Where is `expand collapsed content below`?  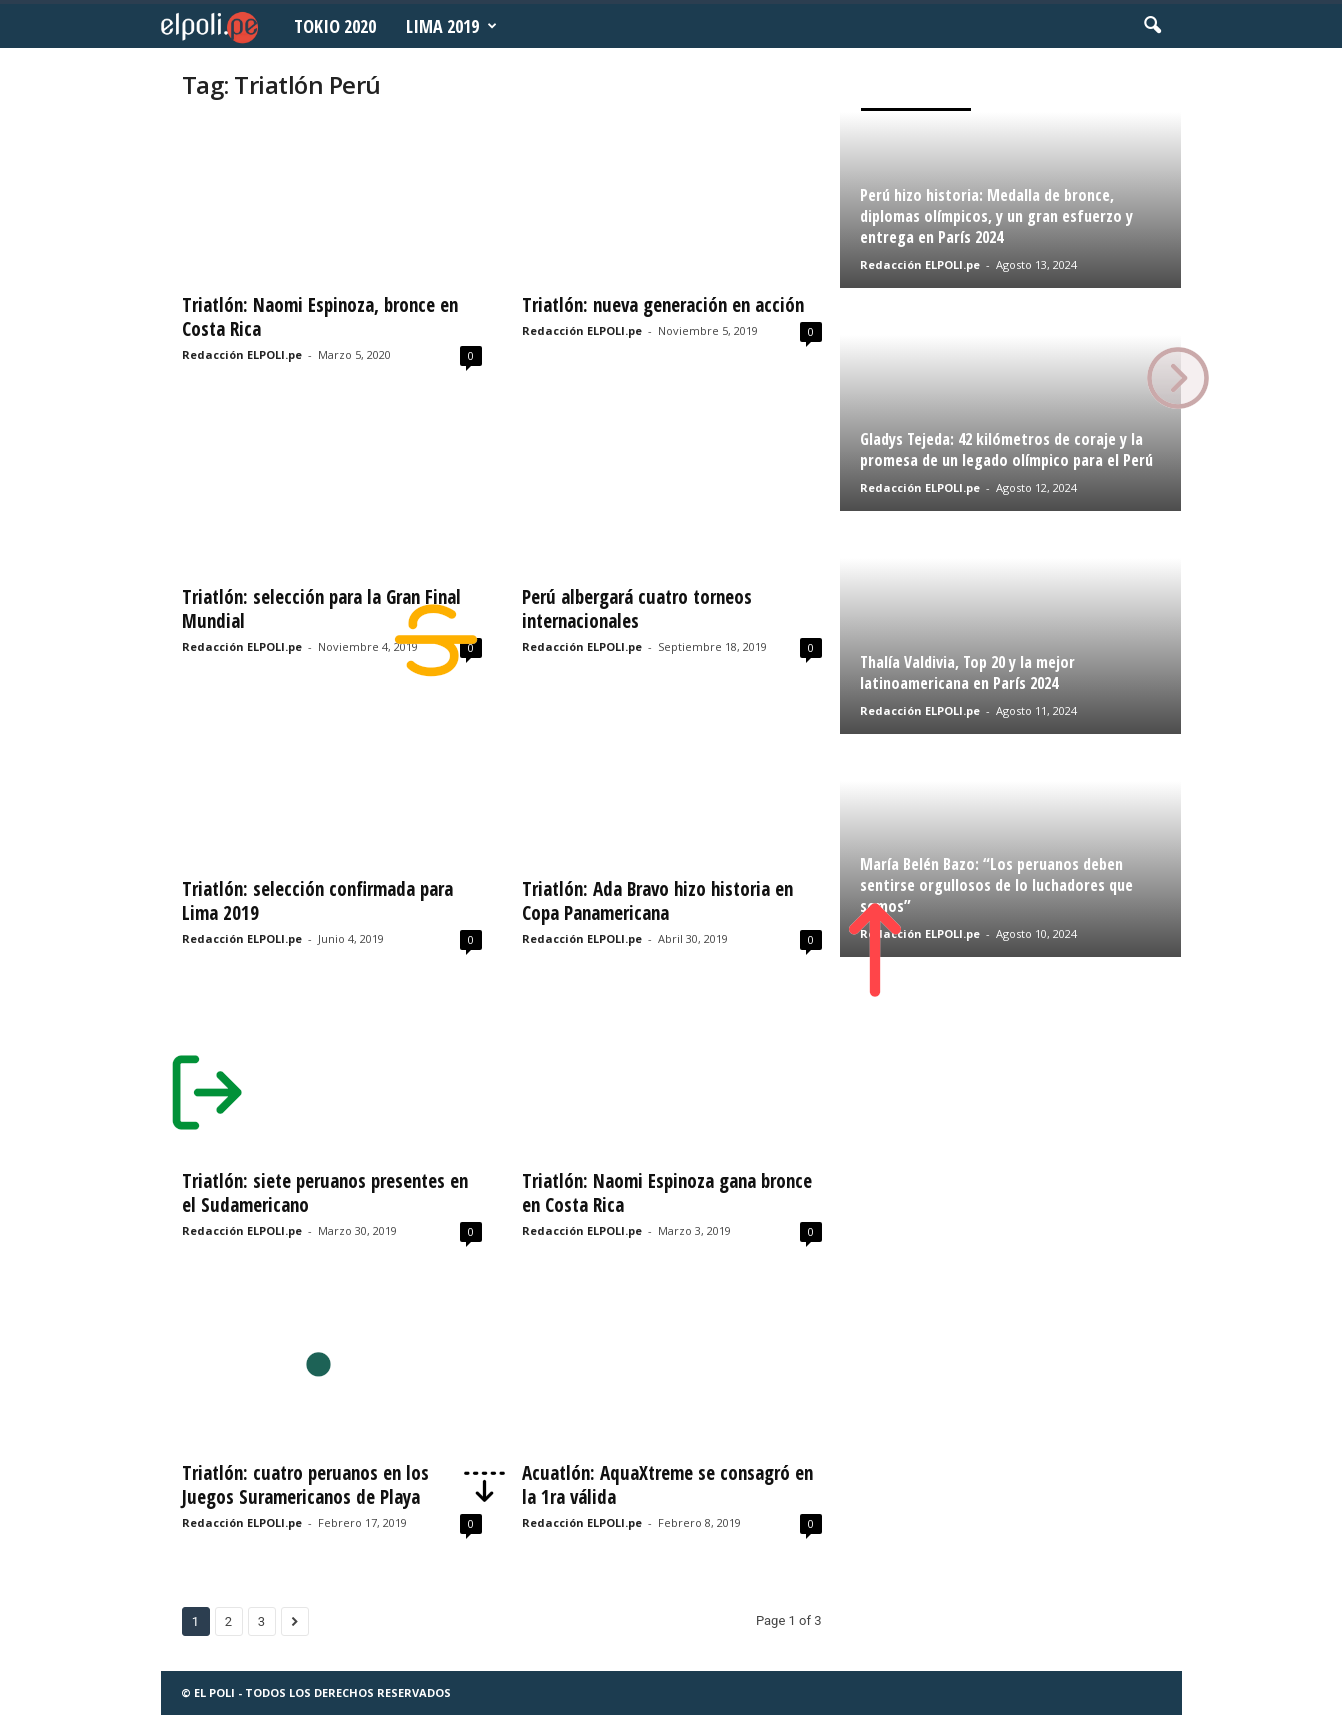 expand collapsed content below is located at coordinates (484, 1486).